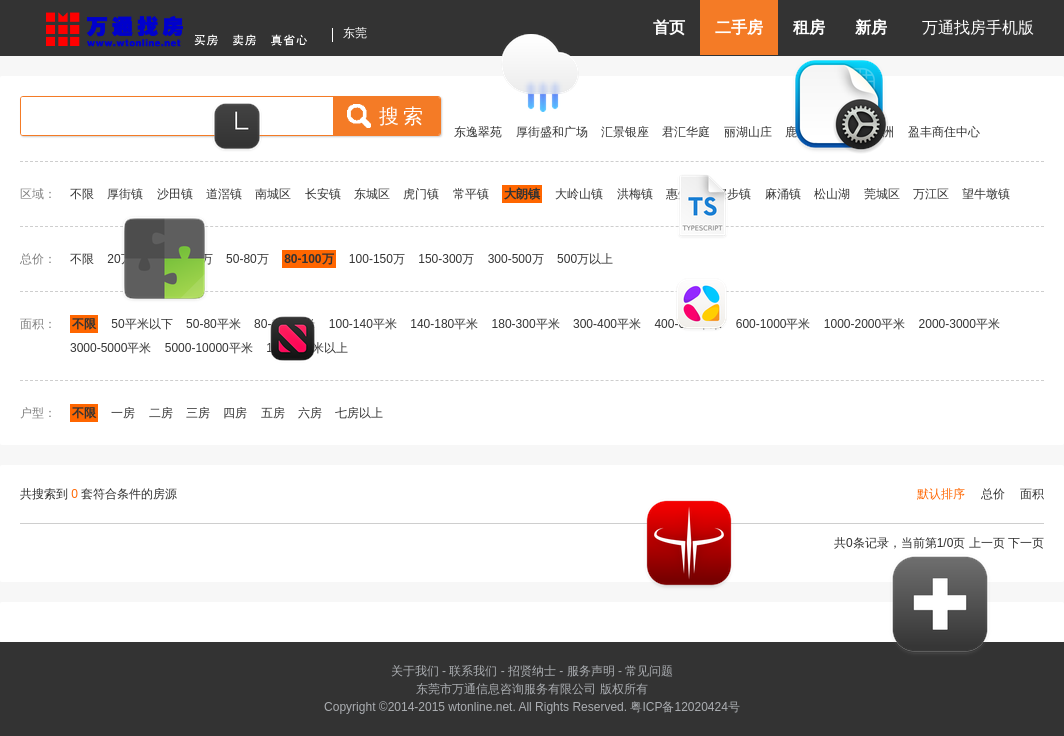 Image resolution: width=1064 pixels, height=736 pixels. I want to click on configure file type associations and default apps, so click(839, 104).